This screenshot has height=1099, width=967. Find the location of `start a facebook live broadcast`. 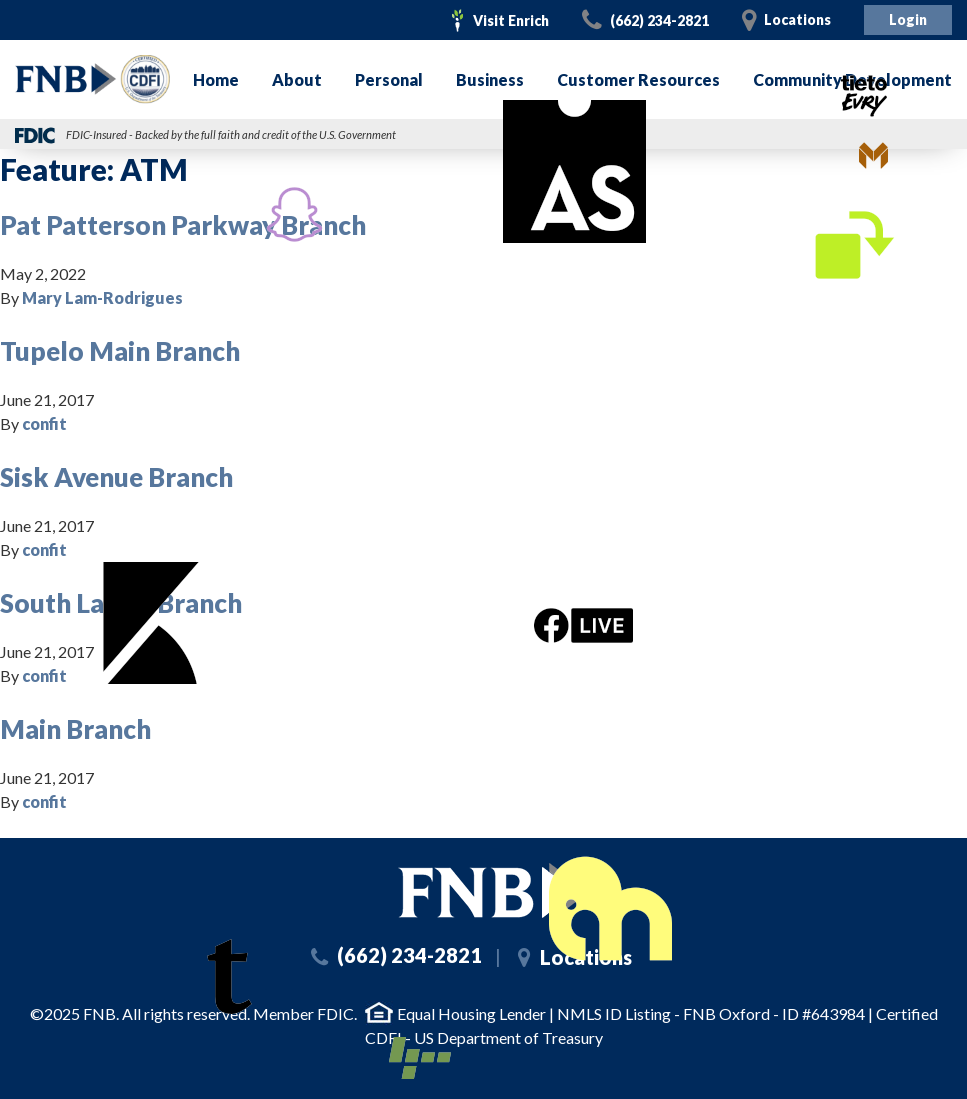

start a facebook live broadcast is located at coordinates (583, 625).